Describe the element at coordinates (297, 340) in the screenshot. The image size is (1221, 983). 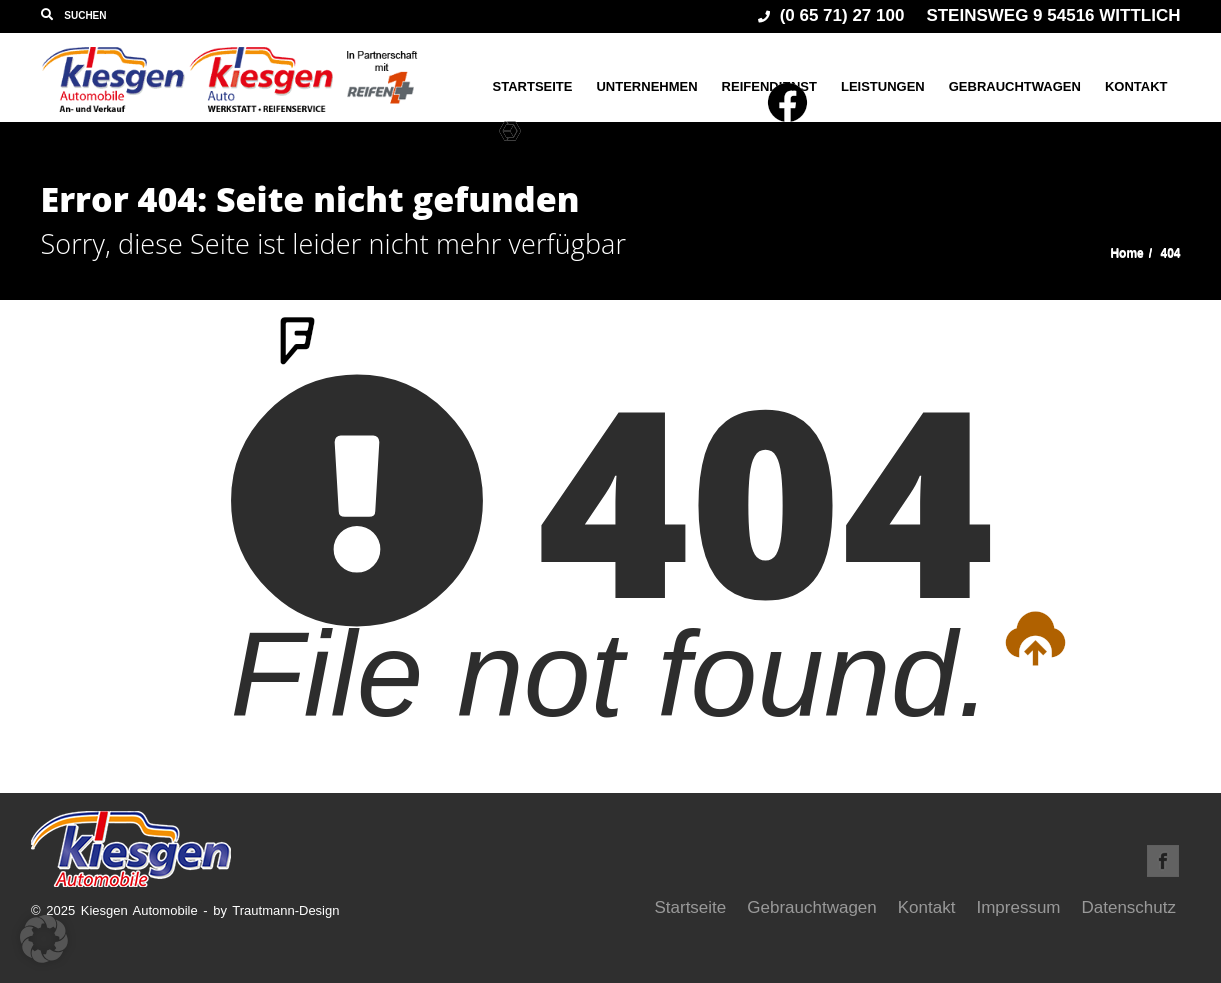
I see `open foursquare app` at that location.